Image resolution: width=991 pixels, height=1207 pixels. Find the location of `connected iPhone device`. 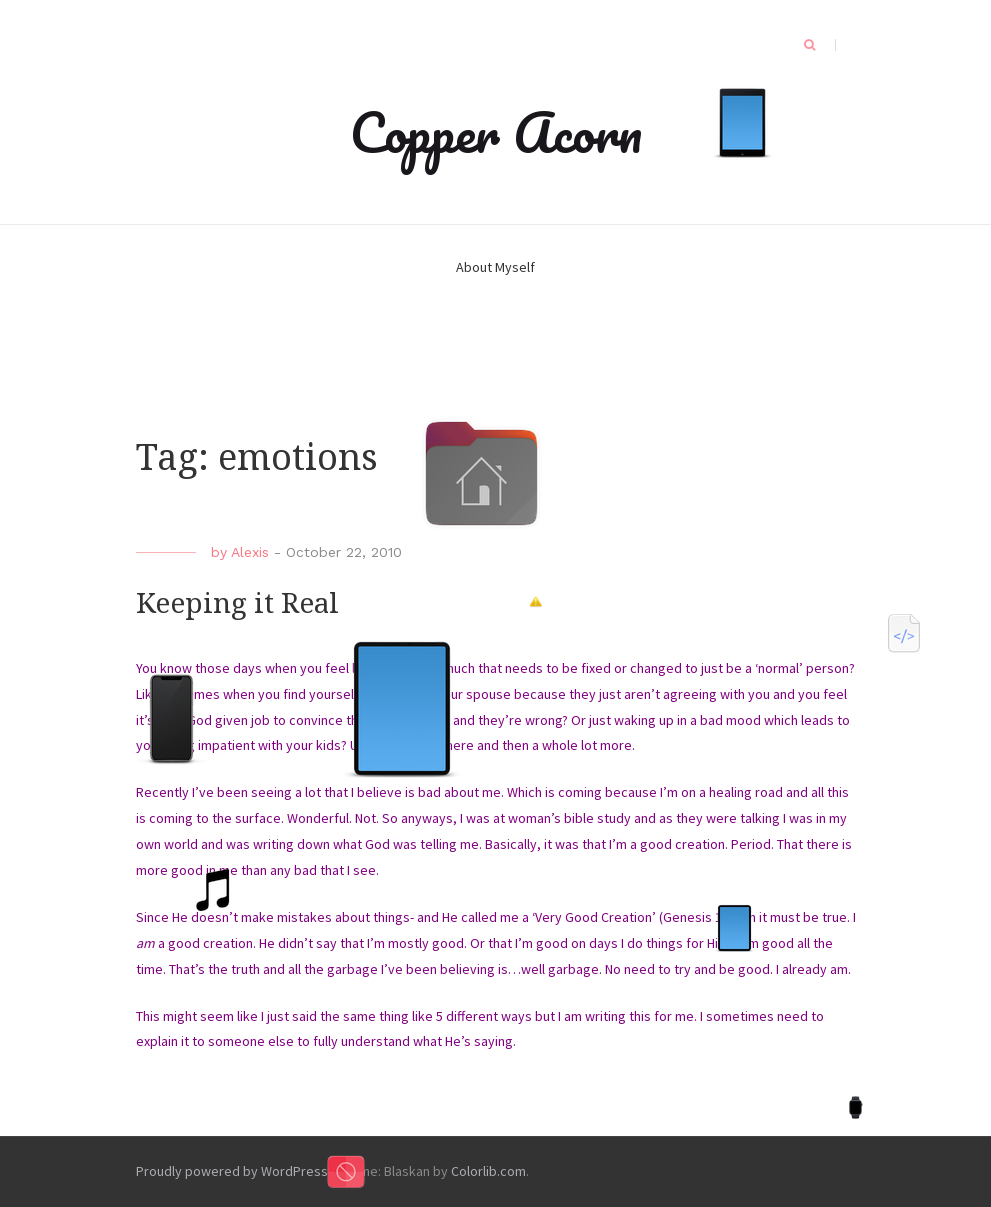

connected iPhone device is located at coordinates (171, 719).